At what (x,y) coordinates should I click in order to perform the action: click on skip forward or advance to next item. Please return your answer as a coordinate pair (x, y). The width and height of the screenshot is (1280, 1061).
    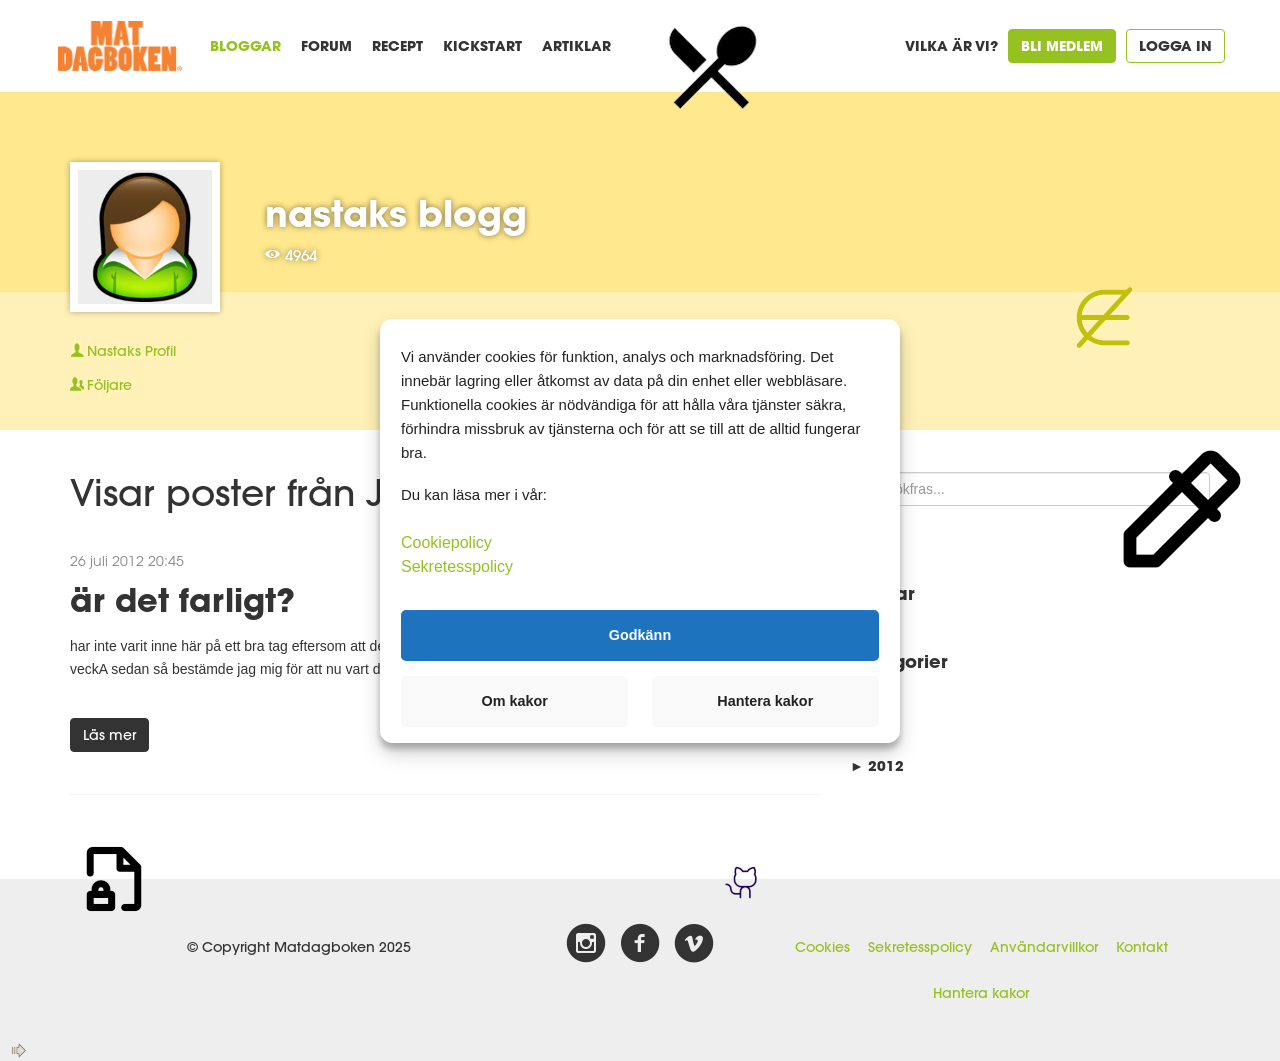
    Looking at the image, I should click on (18, 1050).